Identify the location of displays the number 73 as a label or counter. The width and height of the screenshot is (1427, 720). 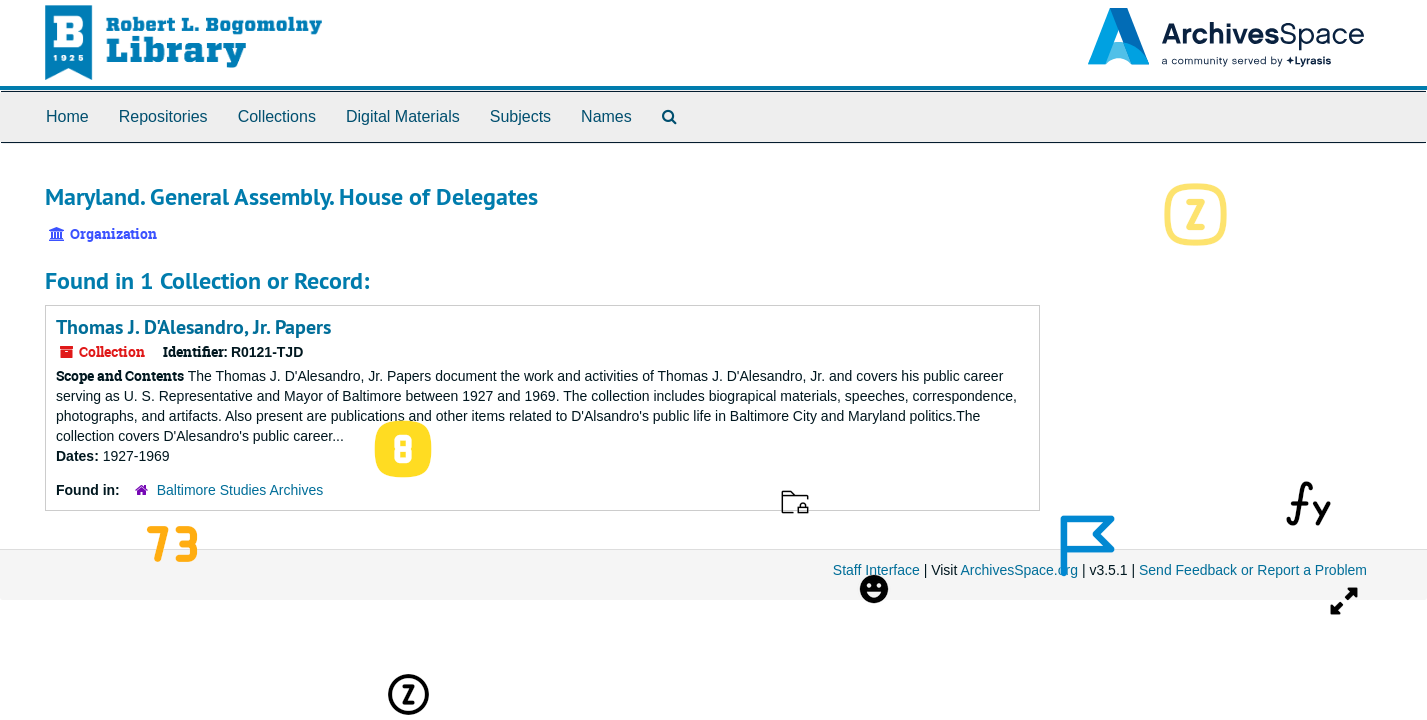
(172, 544).